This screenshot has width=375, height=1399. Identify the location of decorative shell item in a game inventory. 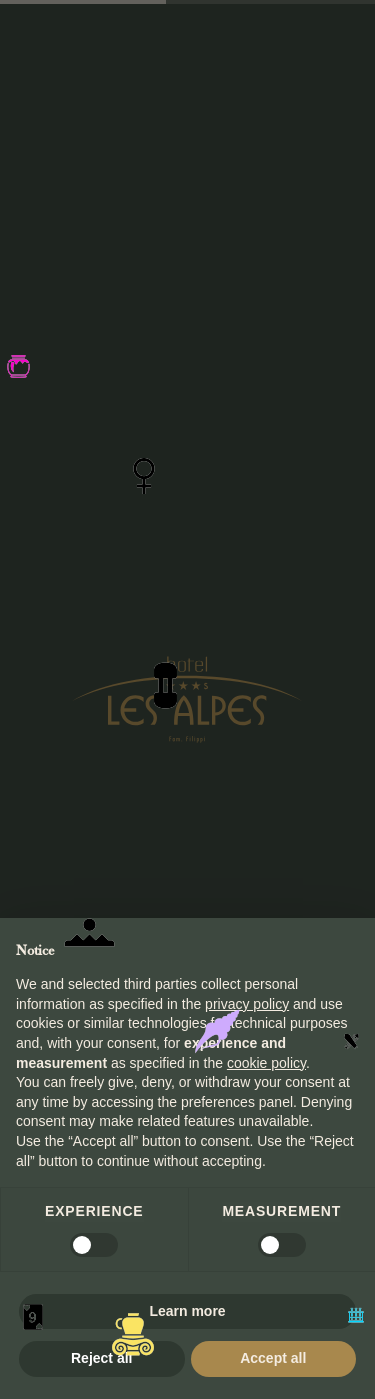
(217, 1031).